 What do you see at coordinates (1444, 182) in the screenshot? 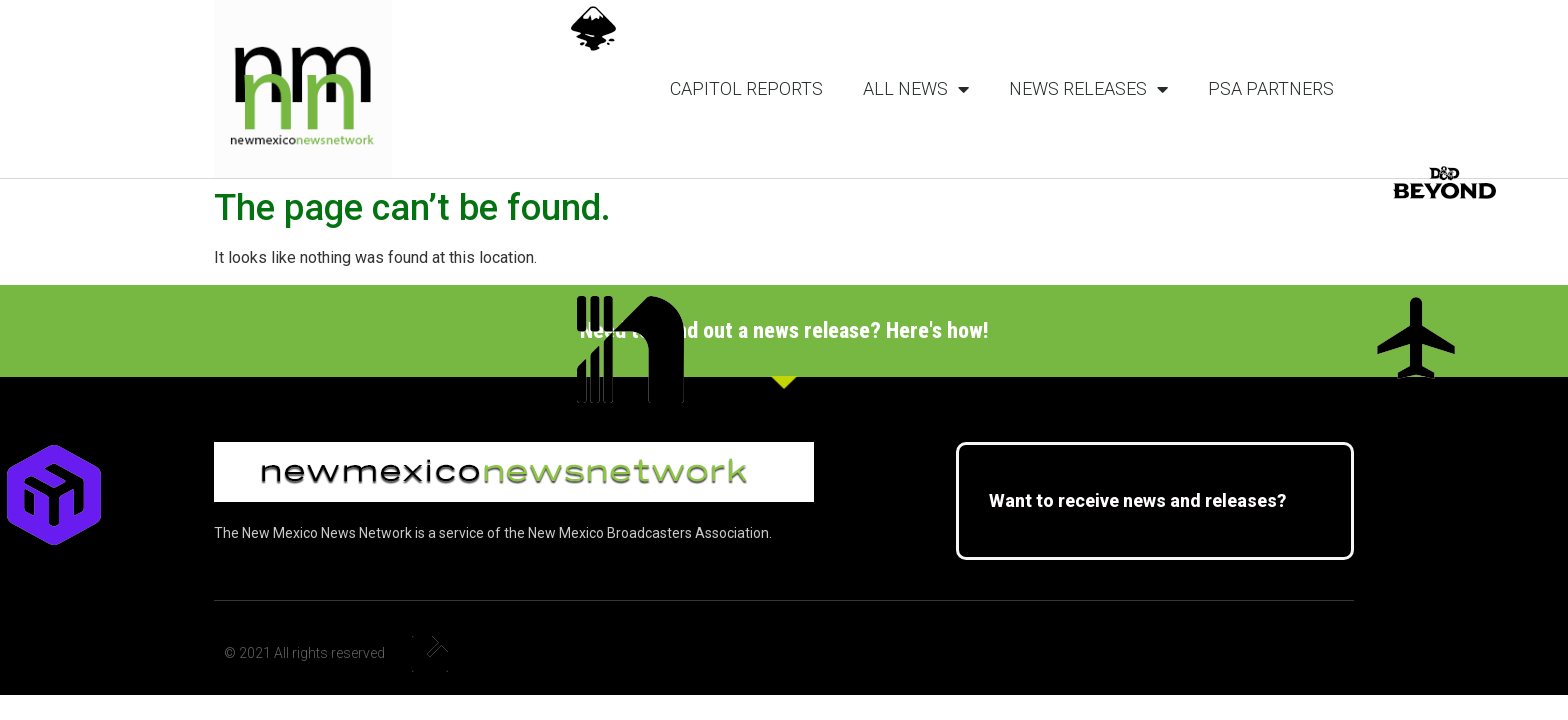
I see `open D&D Beyond app or website` at bounding box center [1444, 182].